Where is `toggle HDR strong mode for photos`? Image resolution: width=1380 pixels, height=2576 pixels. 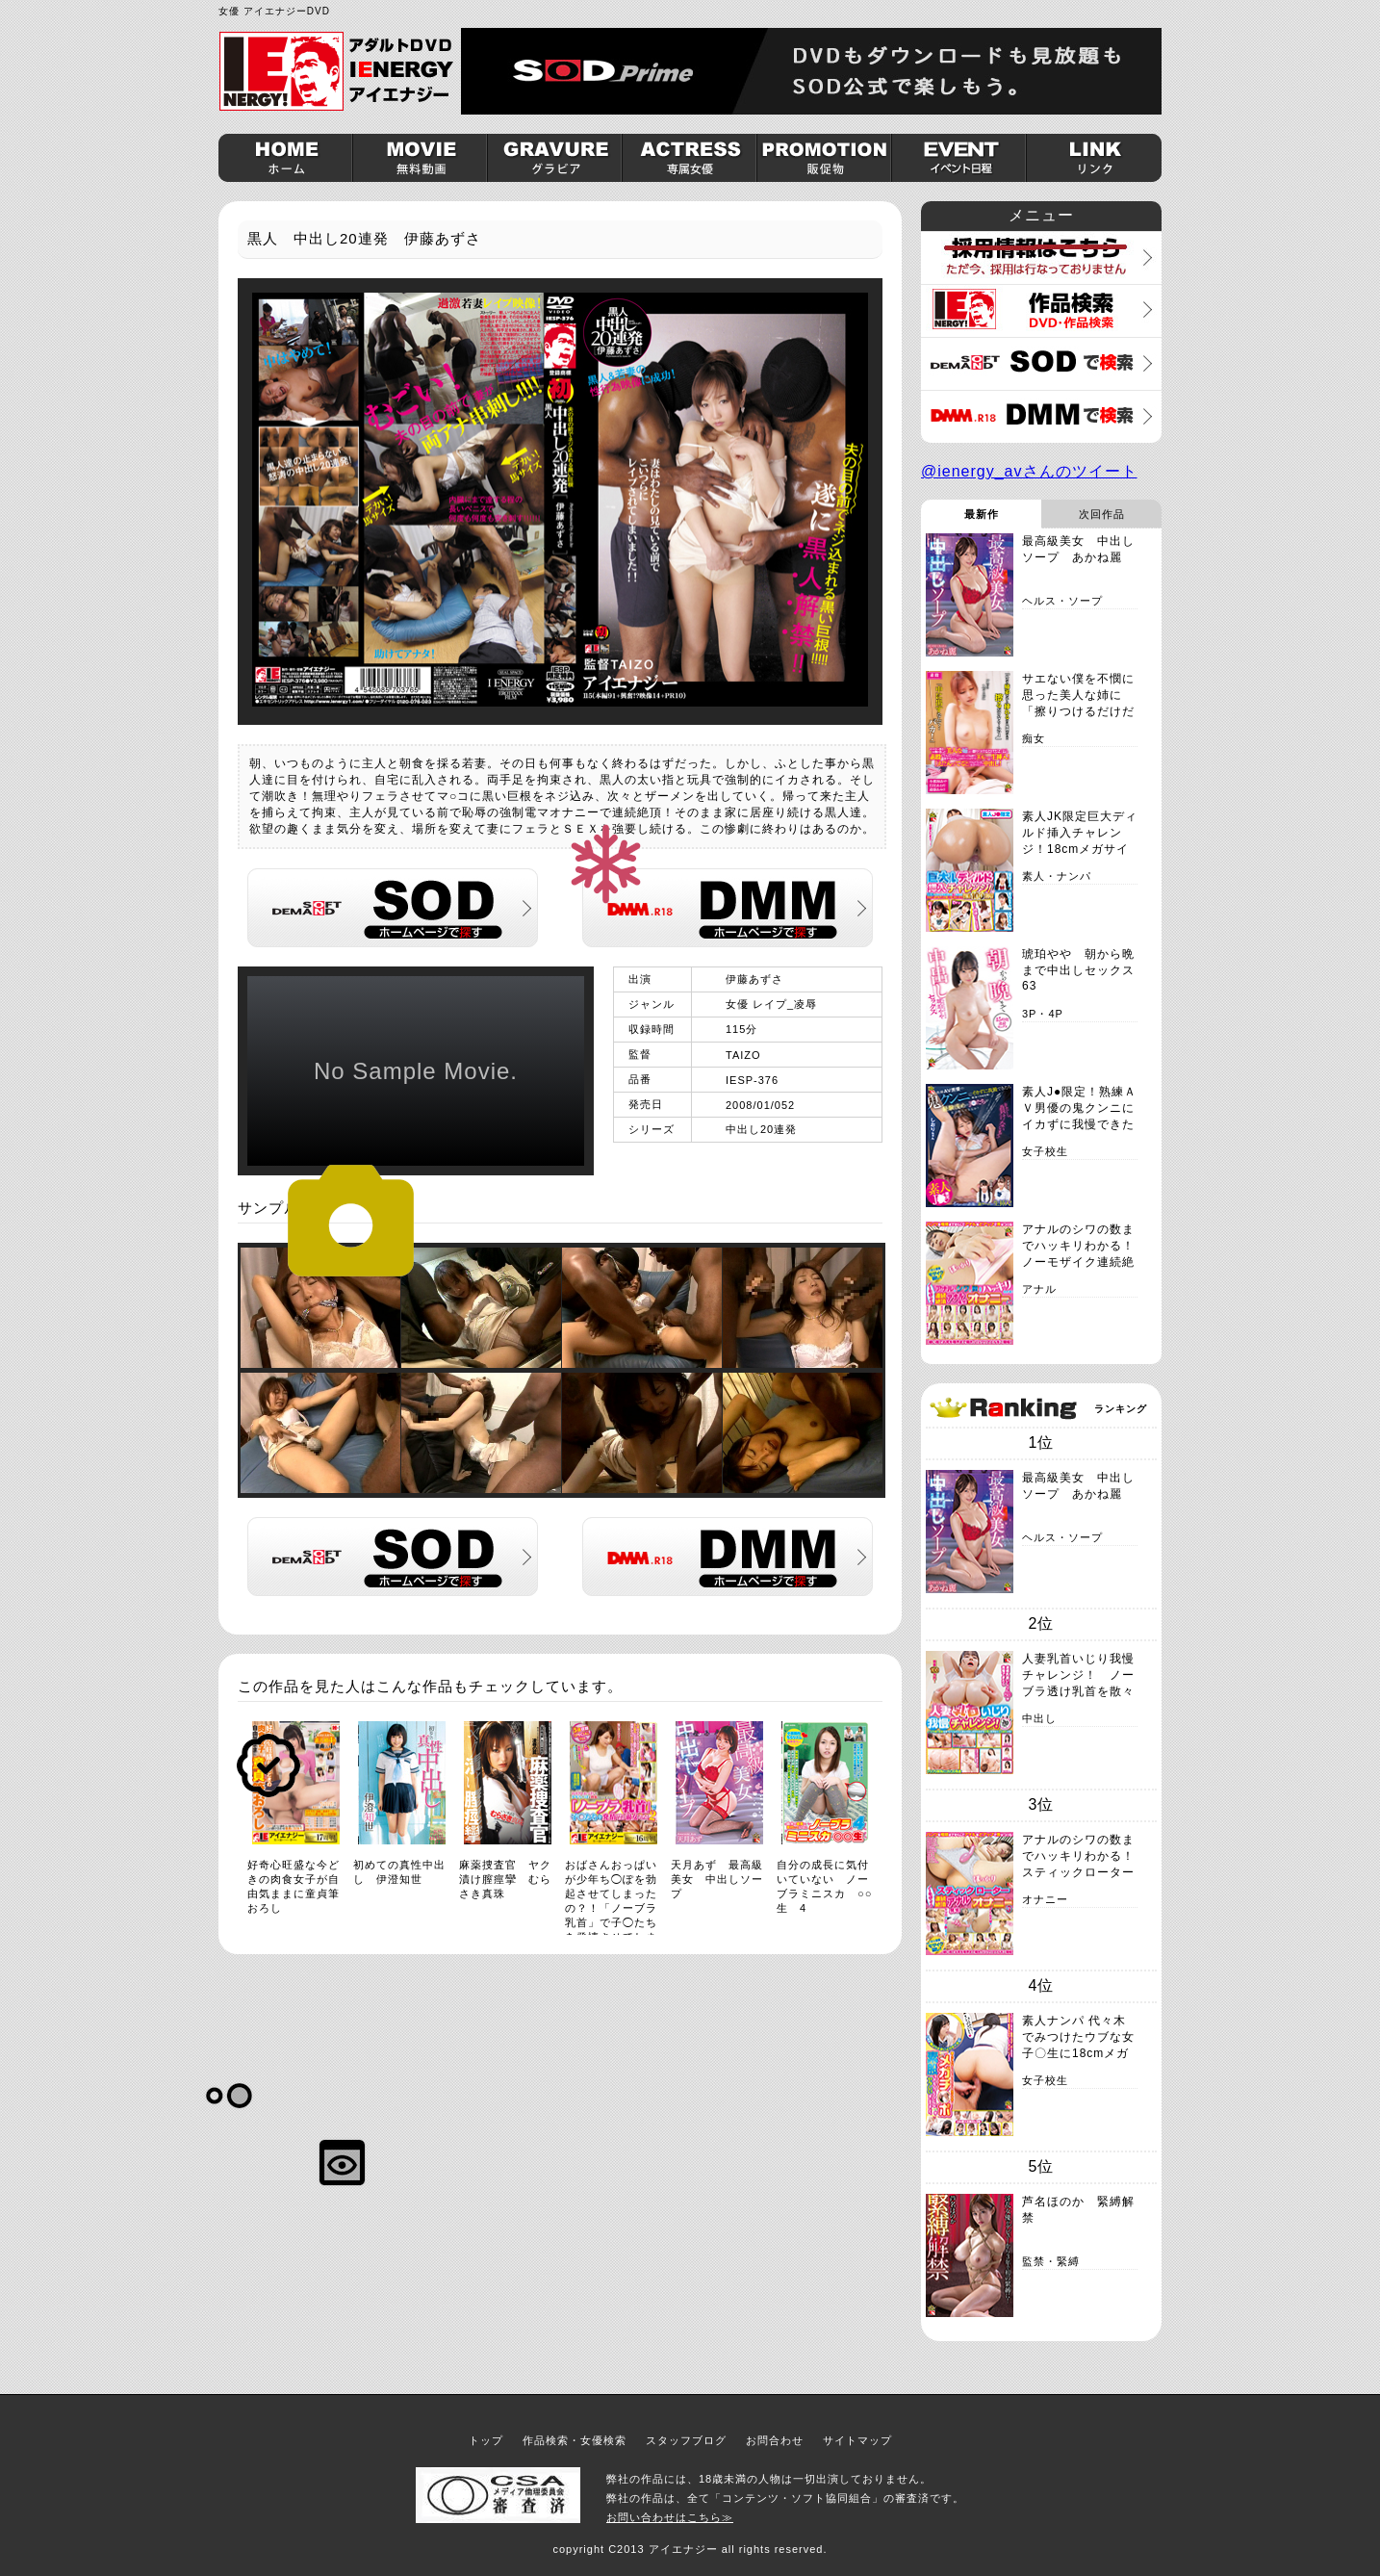 toggle HDR strong mode for photos is located at coordinates (229, 2096).